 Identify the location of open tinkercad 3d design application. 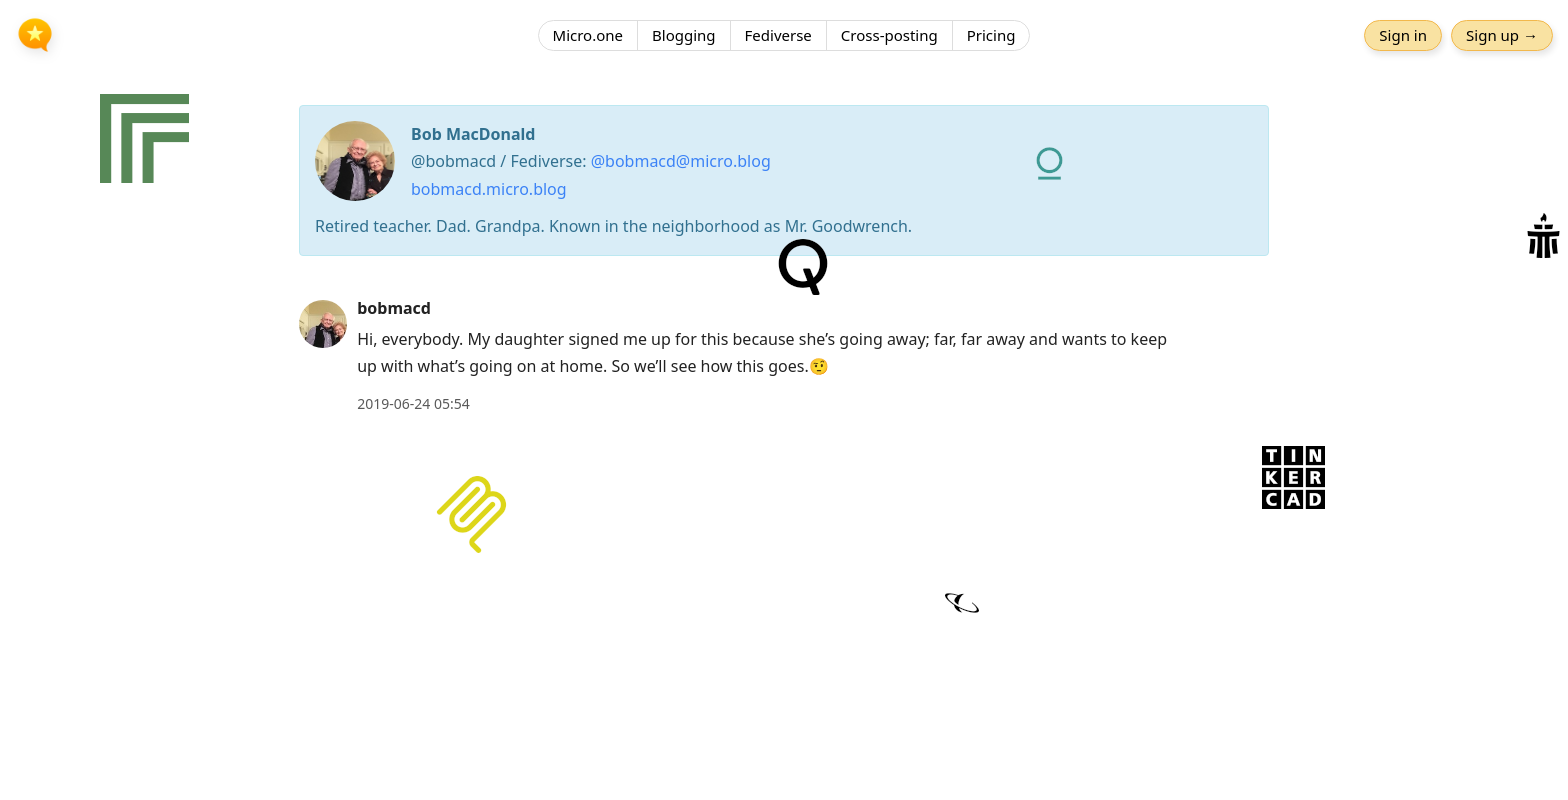
(1293, 477).